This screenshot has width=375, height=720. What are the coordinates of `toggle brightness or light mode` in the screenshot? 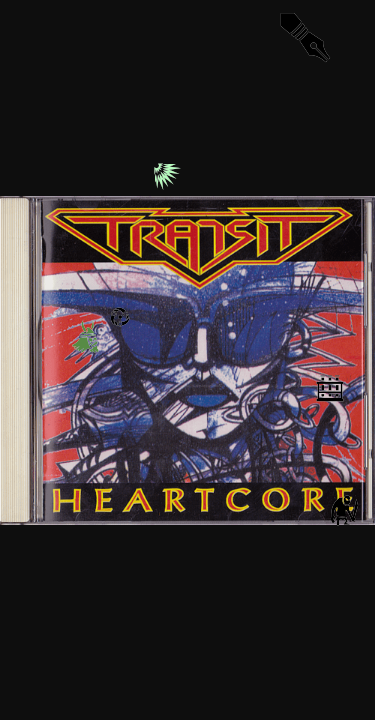 It's located at (168, 177).